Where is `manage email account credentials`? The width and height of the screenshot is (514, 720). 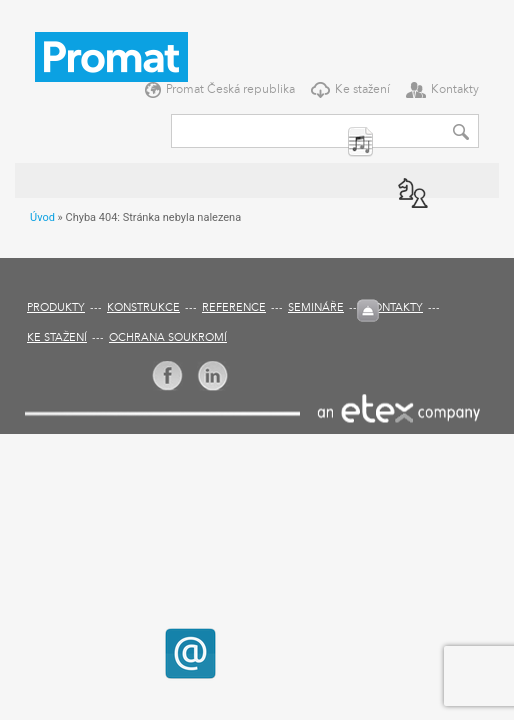 manage email account credentials is located at coordinates (190, 653).